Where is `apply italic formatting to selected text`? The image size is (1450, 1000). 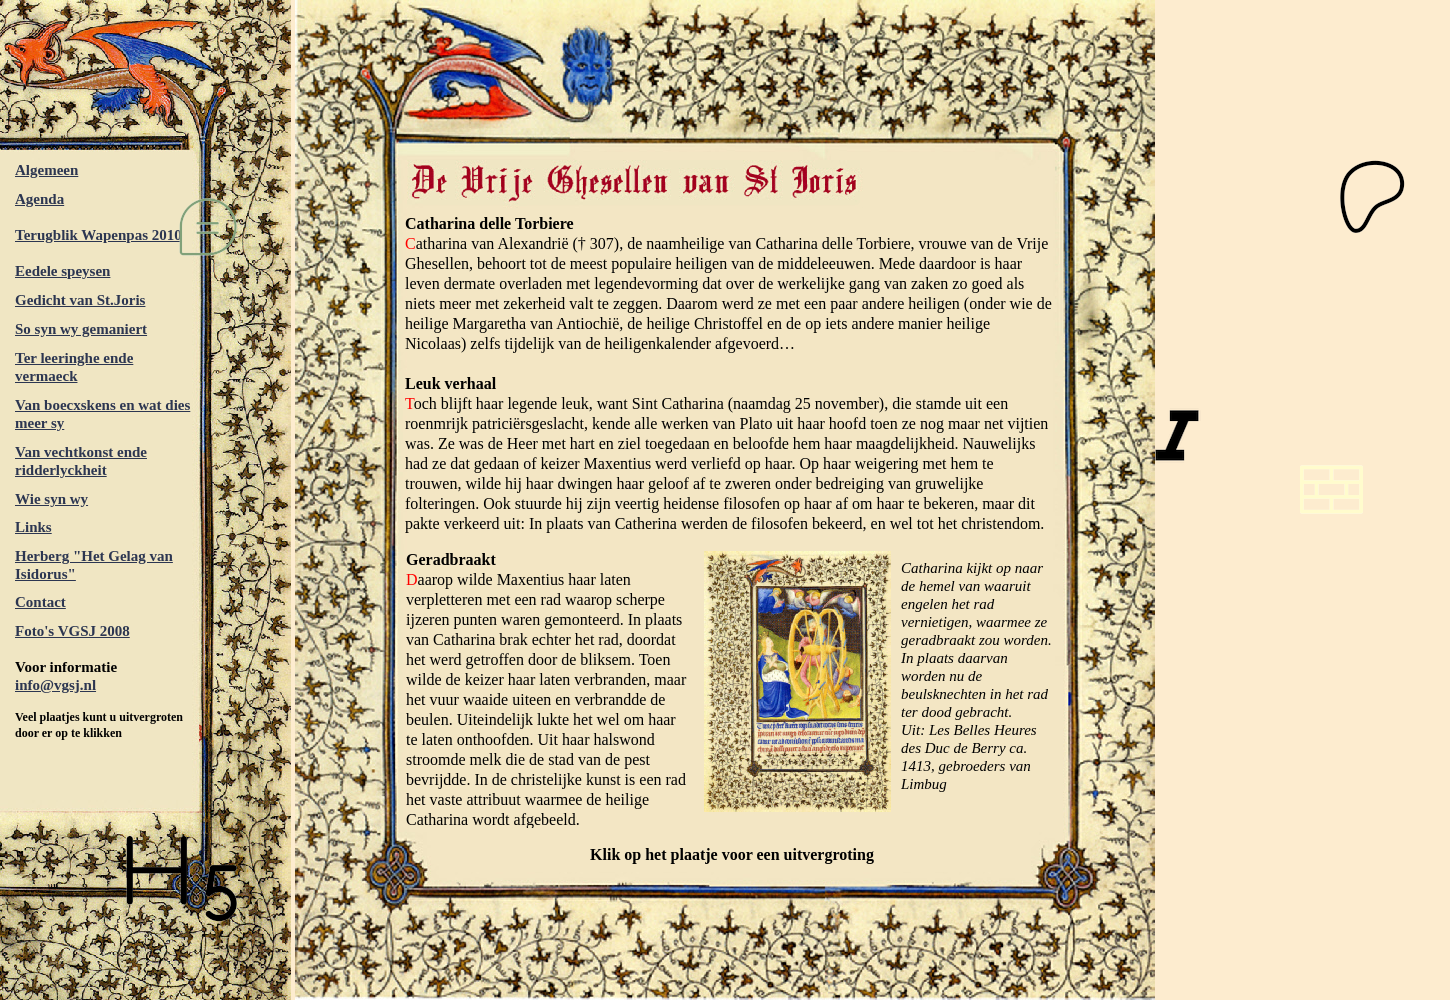 apply italic formatting to selected text is located at coordinates (1177, 439).